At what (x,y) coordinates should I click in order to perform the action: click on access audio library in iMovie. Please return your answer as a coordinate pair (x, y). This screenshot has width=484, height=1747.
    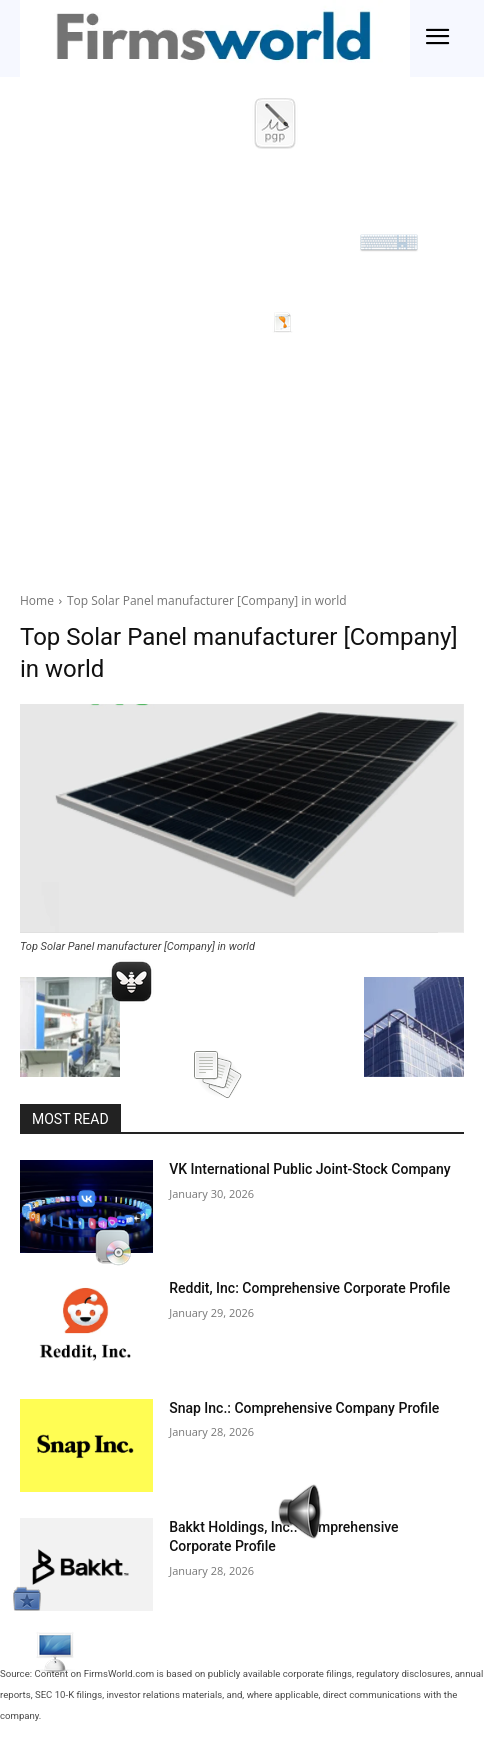
    Looking at the image, I should click on (300, 1511).